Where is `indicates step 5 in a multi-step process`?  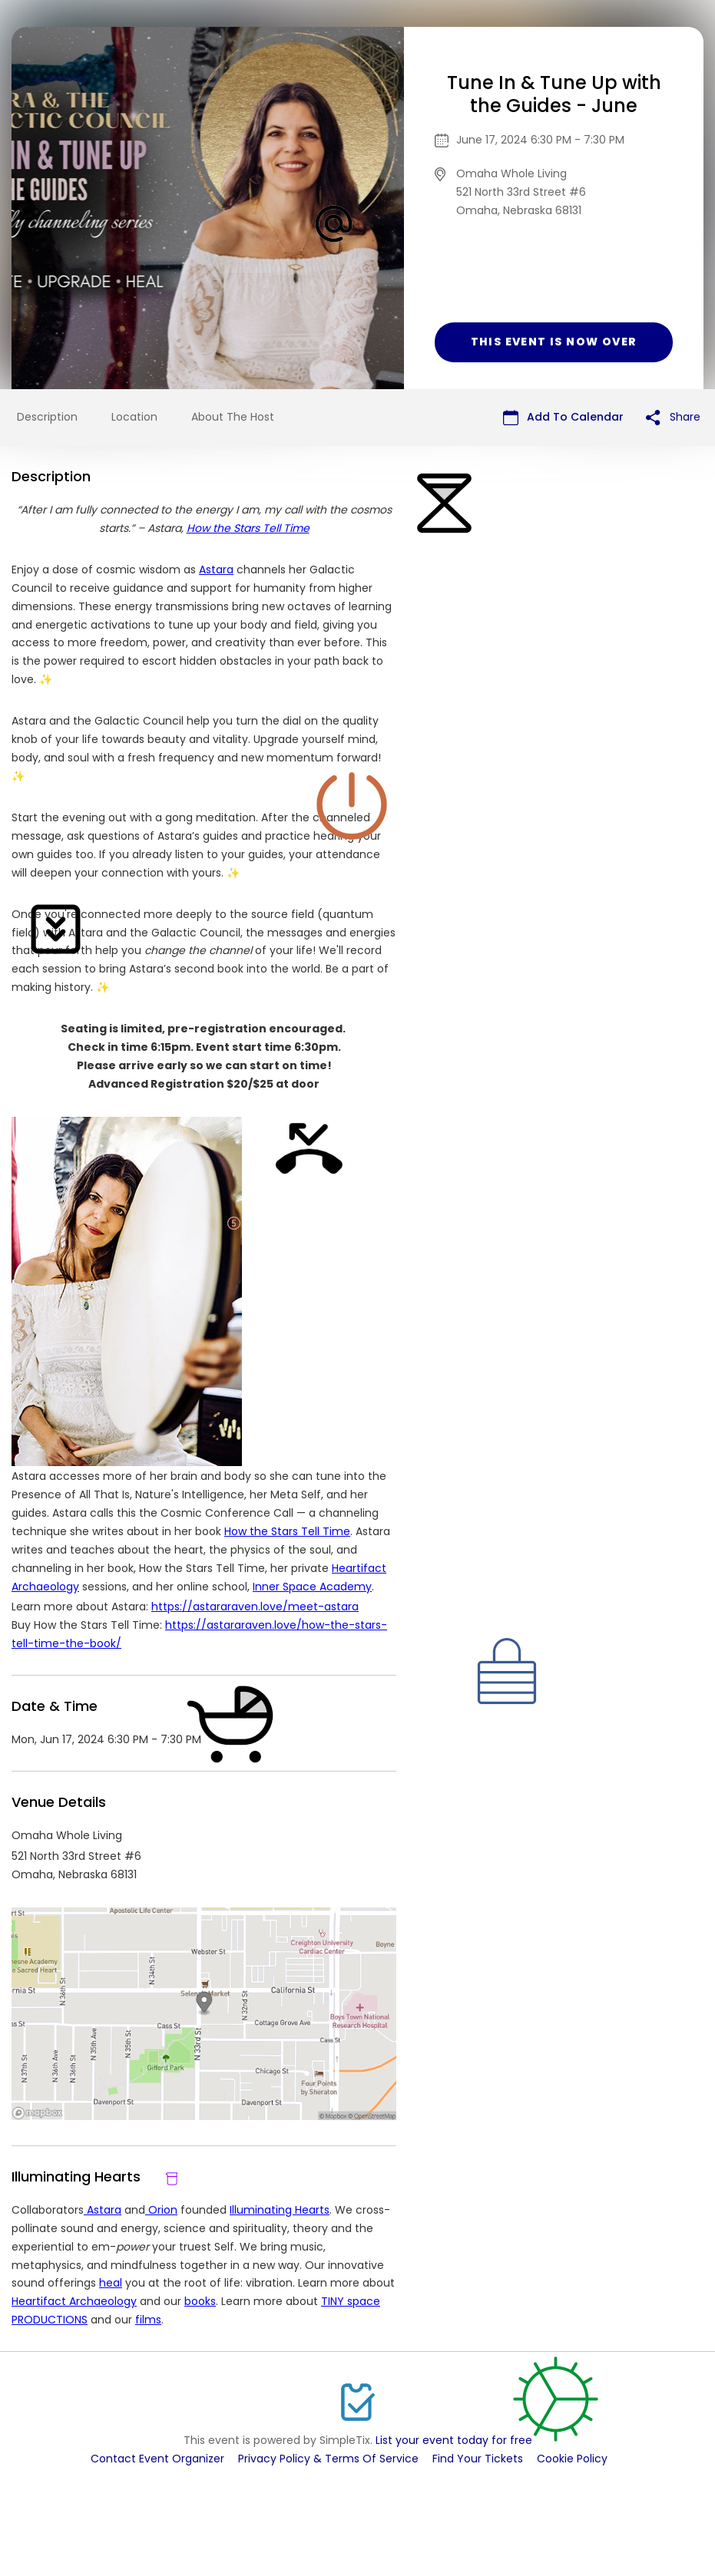
indicates step 5 in a multi-step process is located at coordinates (233, 1223).